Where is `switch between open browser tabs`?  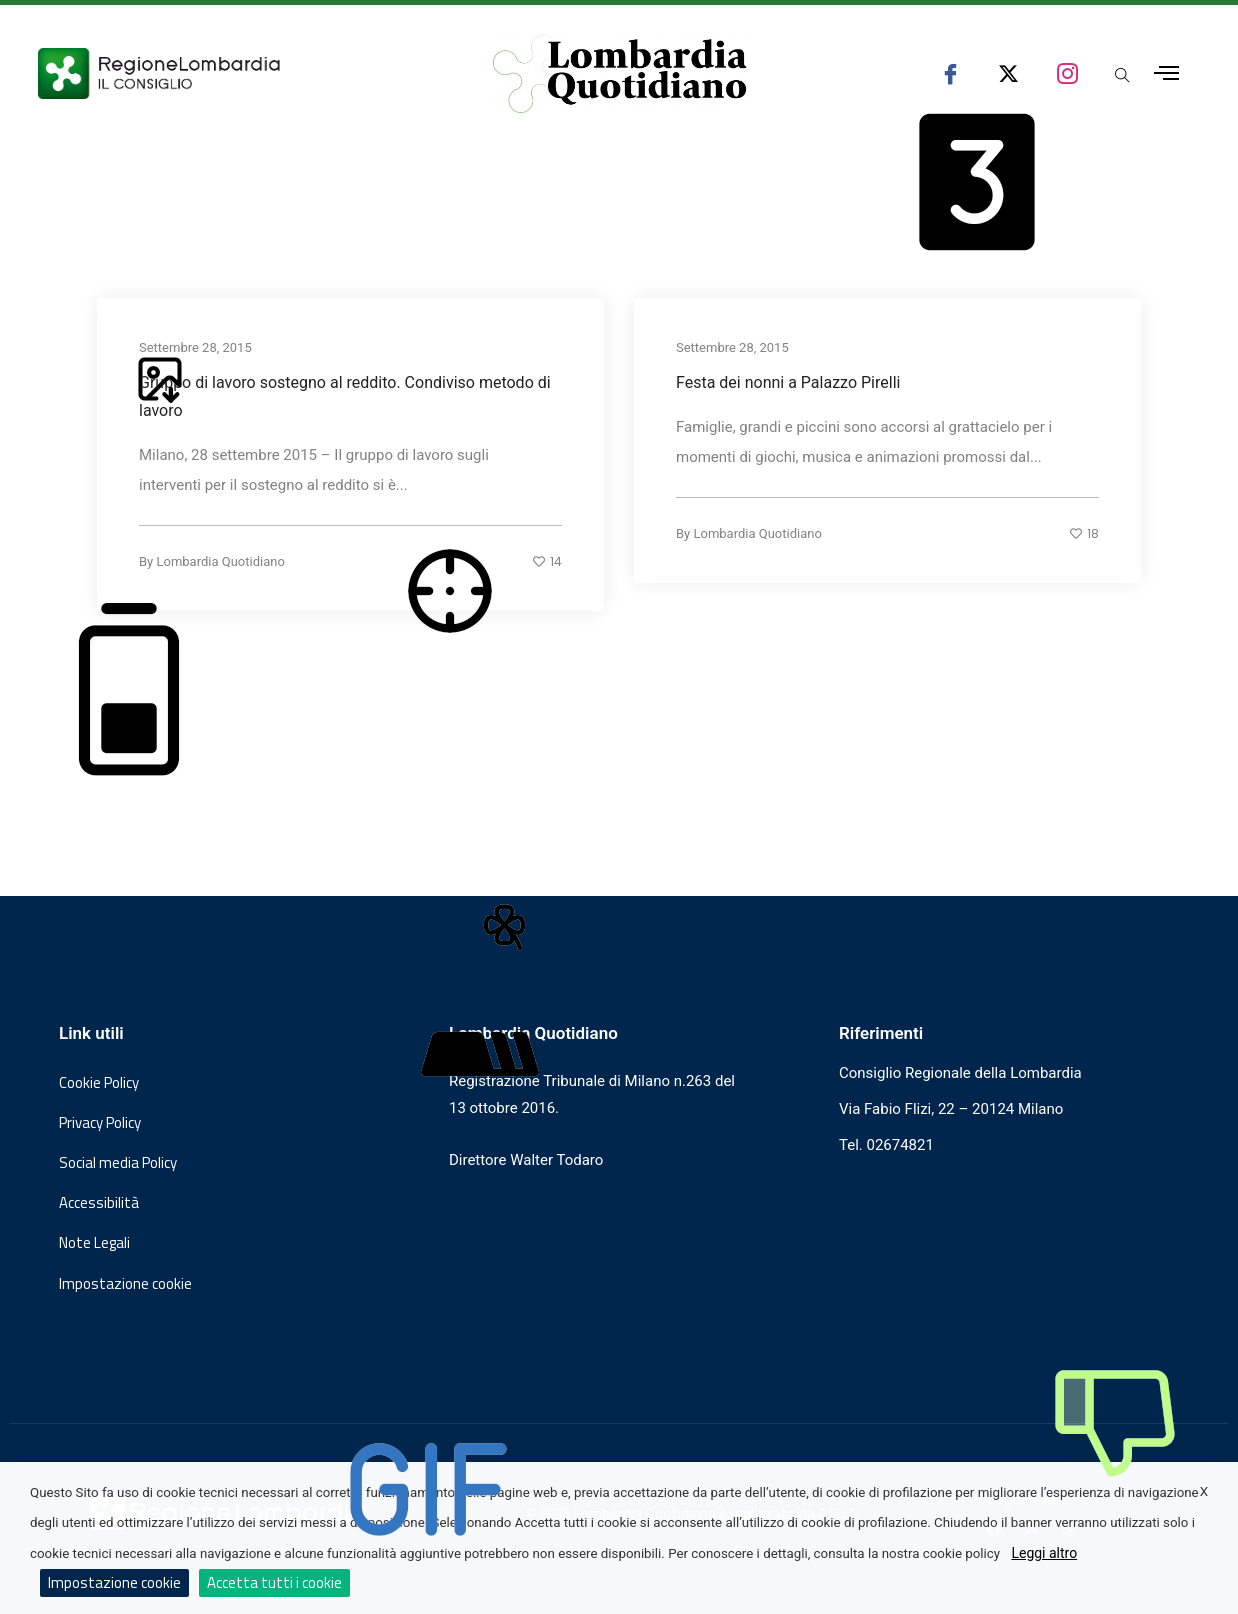 switch between open browser tabs is located at coordinates (480, 1054).